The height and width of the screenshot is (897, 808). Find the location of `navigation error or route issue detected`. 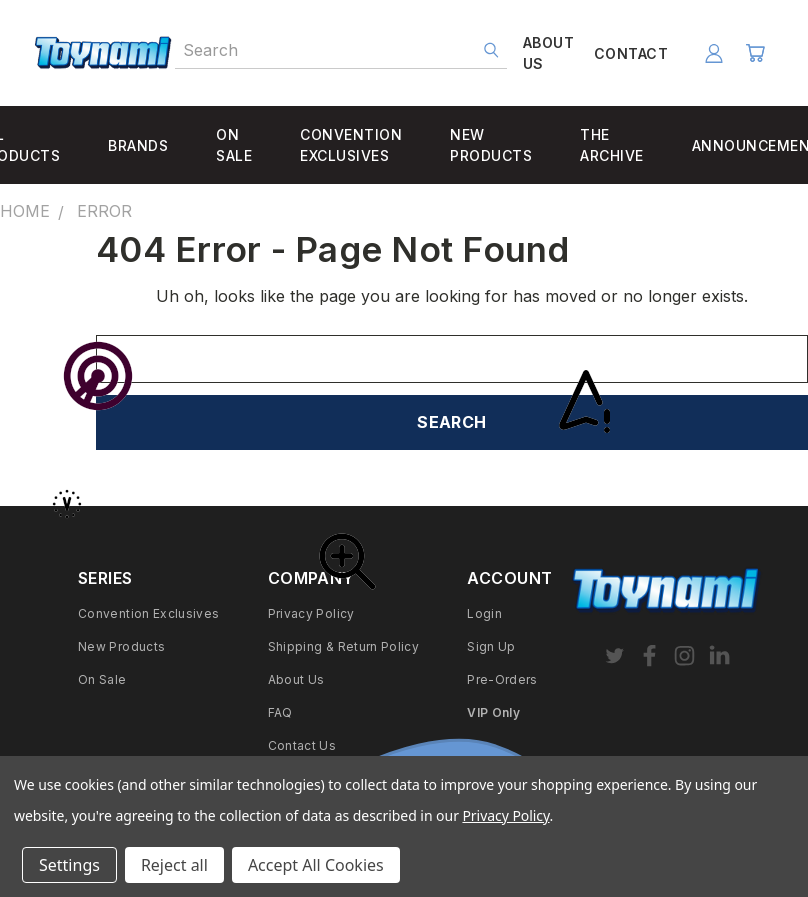

navigation error or route issue detected is located at coordinates (586, 400).